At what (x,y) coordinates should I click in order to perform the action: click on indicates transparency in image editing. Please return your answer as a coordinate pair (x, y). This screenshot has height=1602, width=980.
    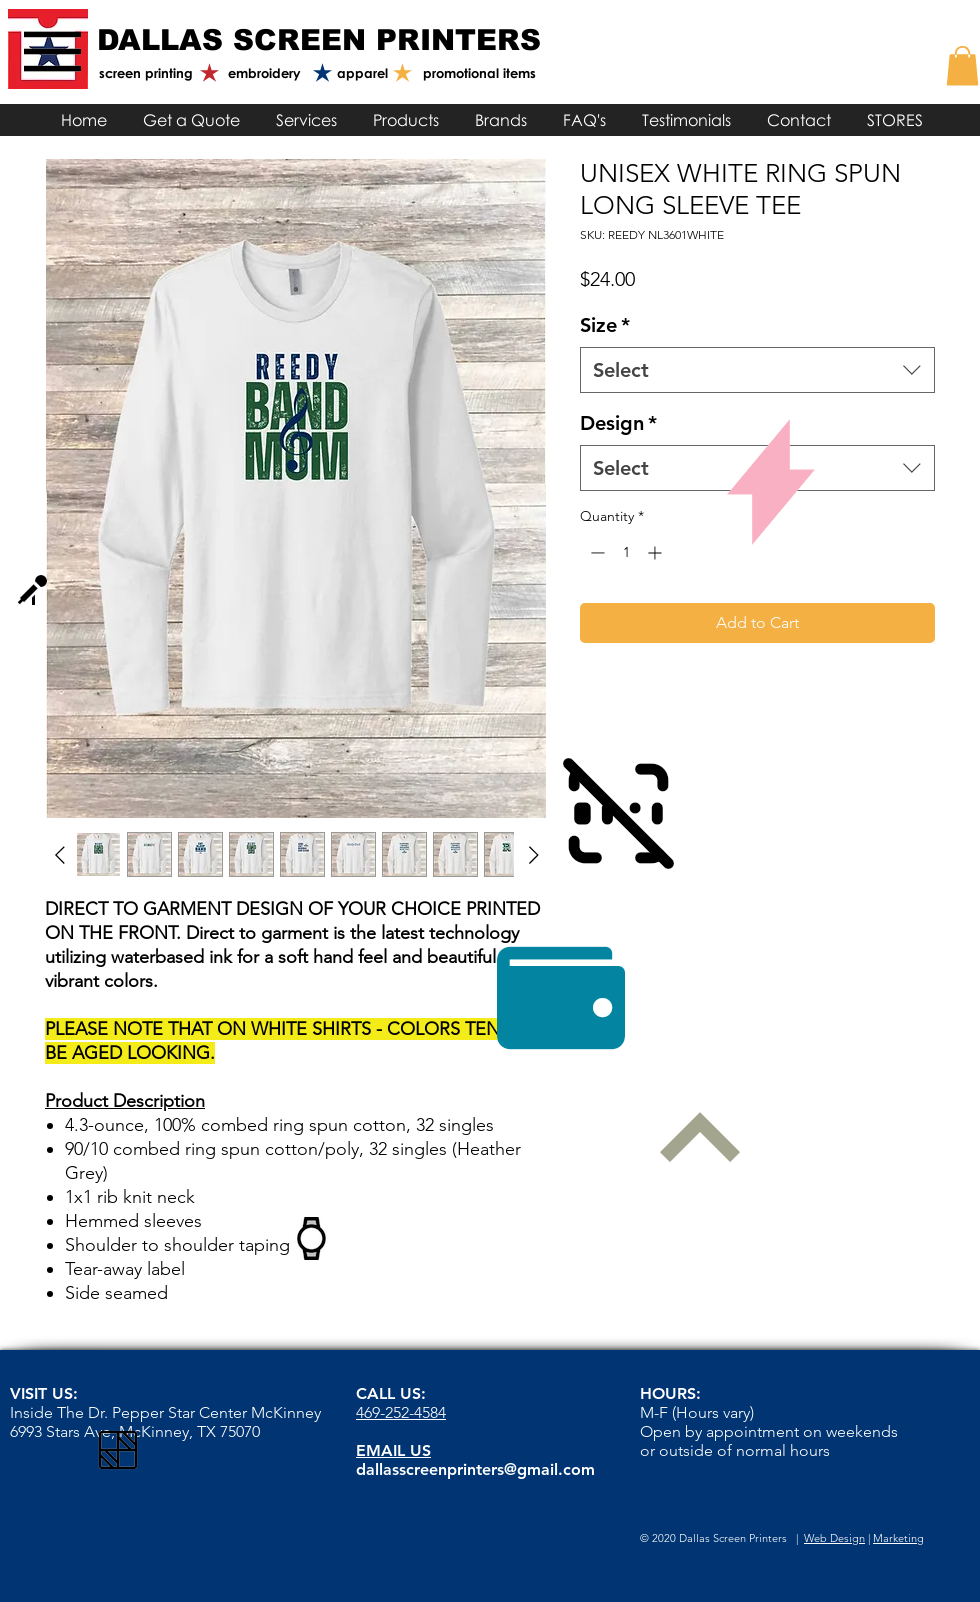
    Looking at the image, I should click on (118, 1450).